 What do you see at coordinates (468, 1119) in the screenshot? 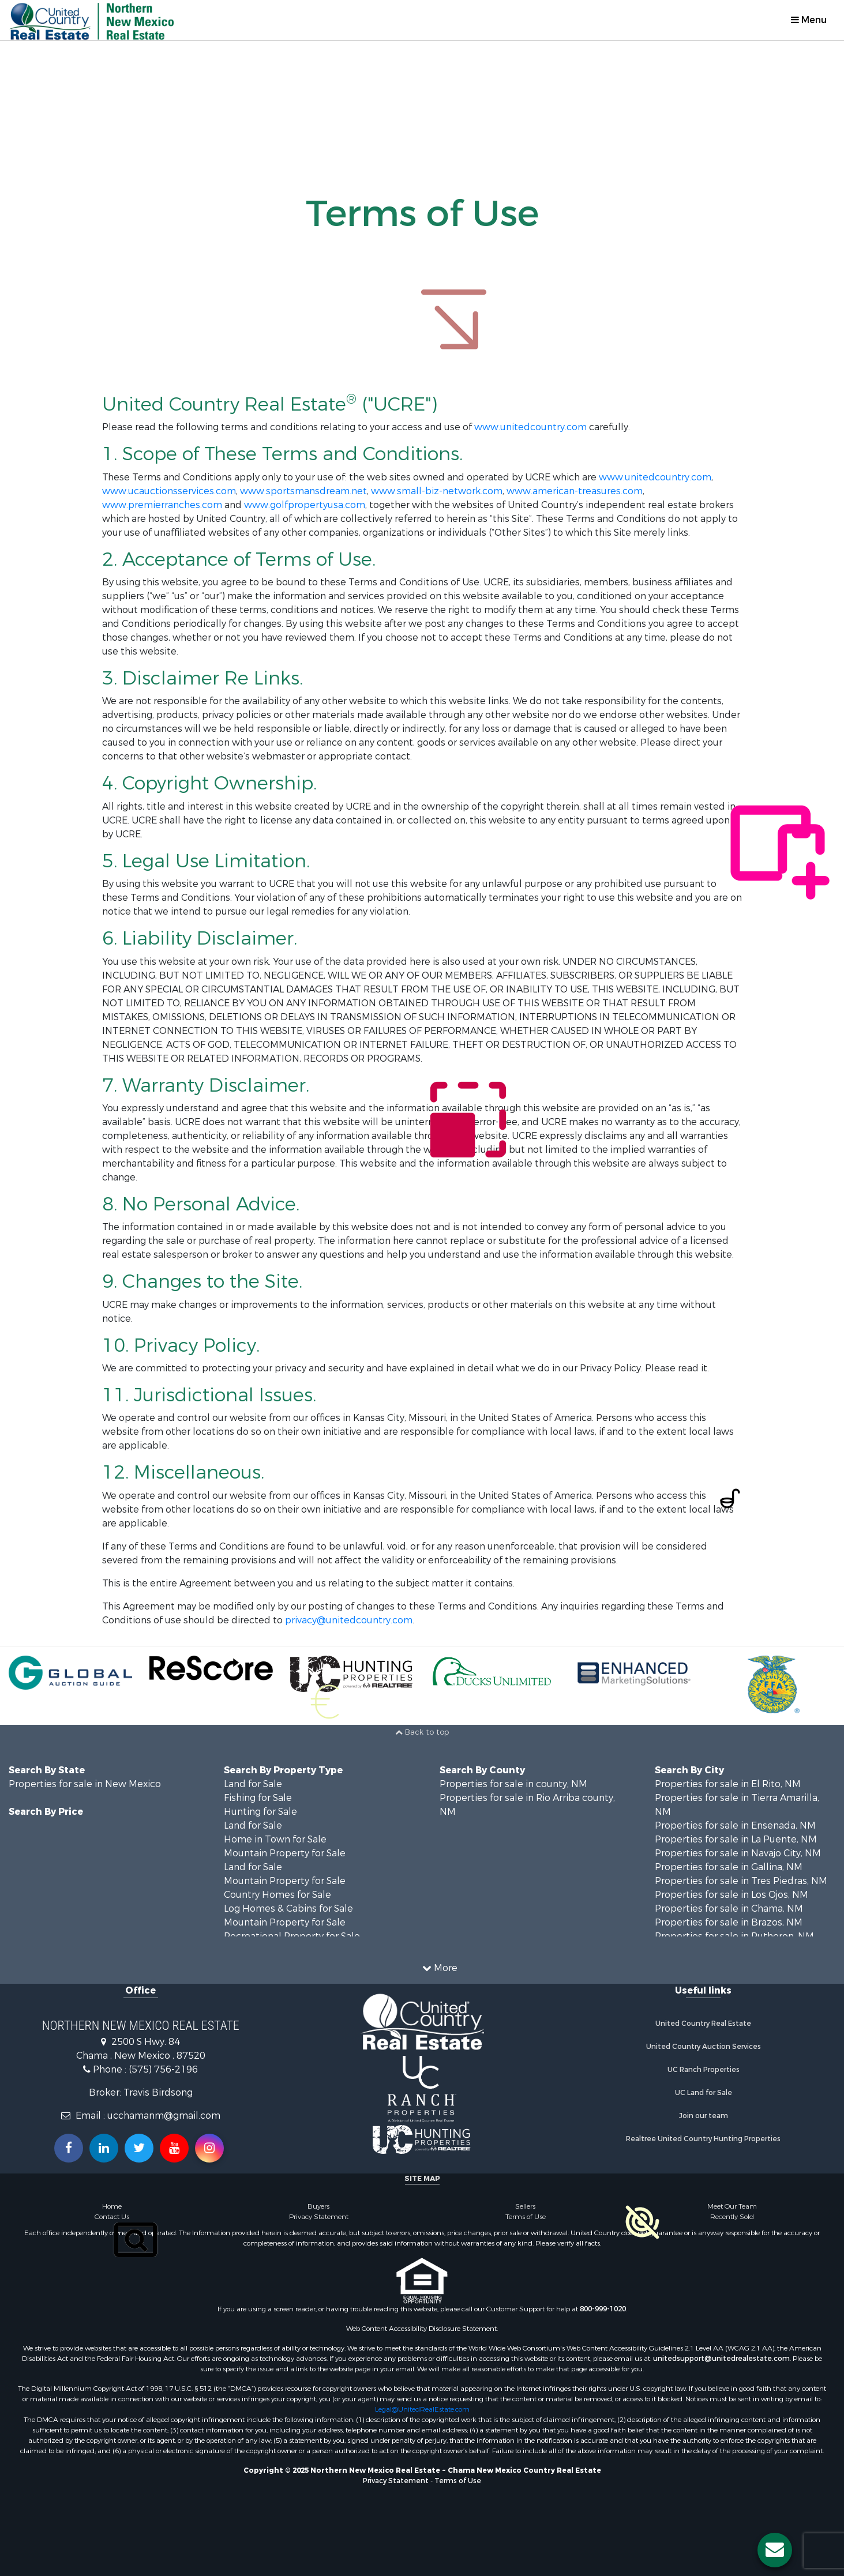
I see `resize an element or window` at bounding box center [468, 1119].